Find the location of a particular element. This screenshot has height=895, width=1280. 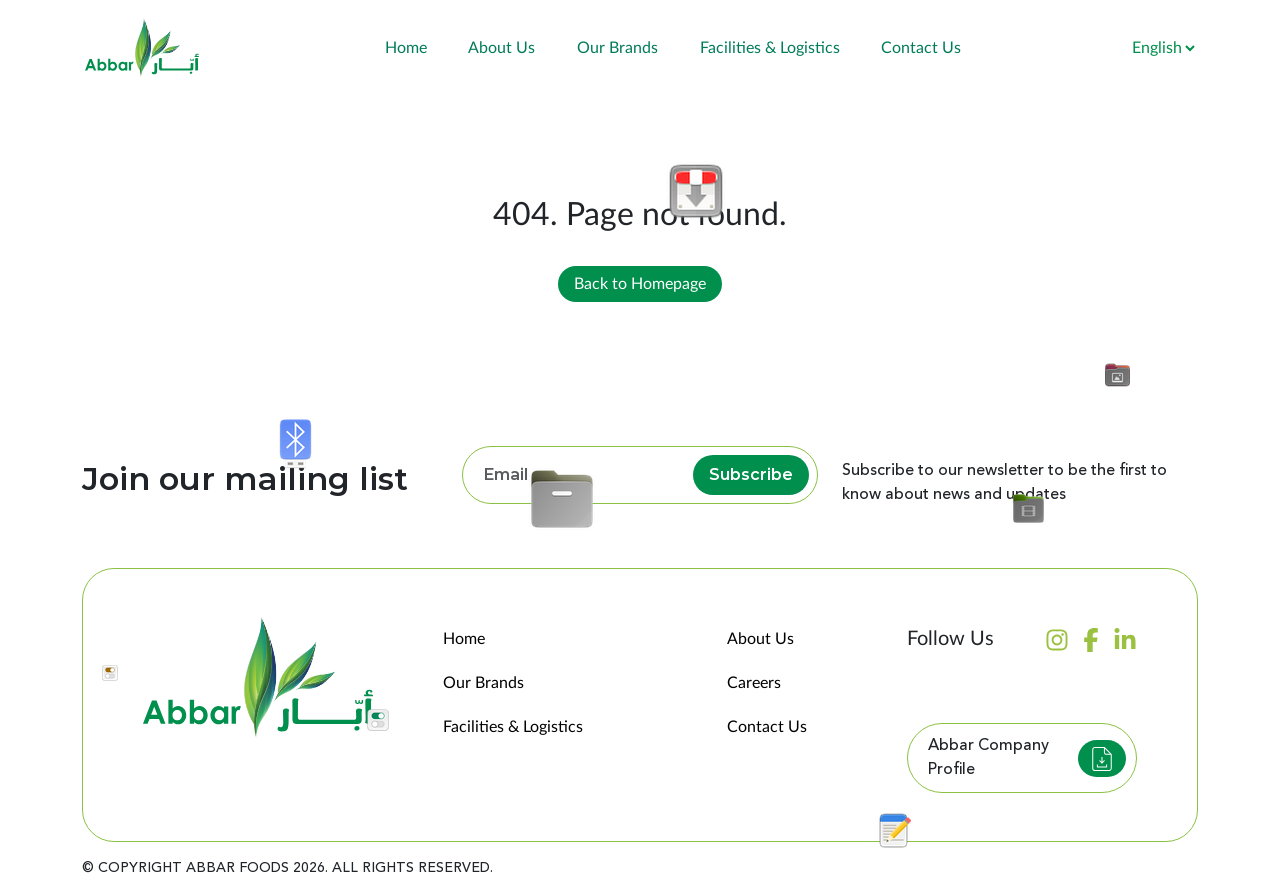

open system settings or preferences is located at coordinates (110, 673).